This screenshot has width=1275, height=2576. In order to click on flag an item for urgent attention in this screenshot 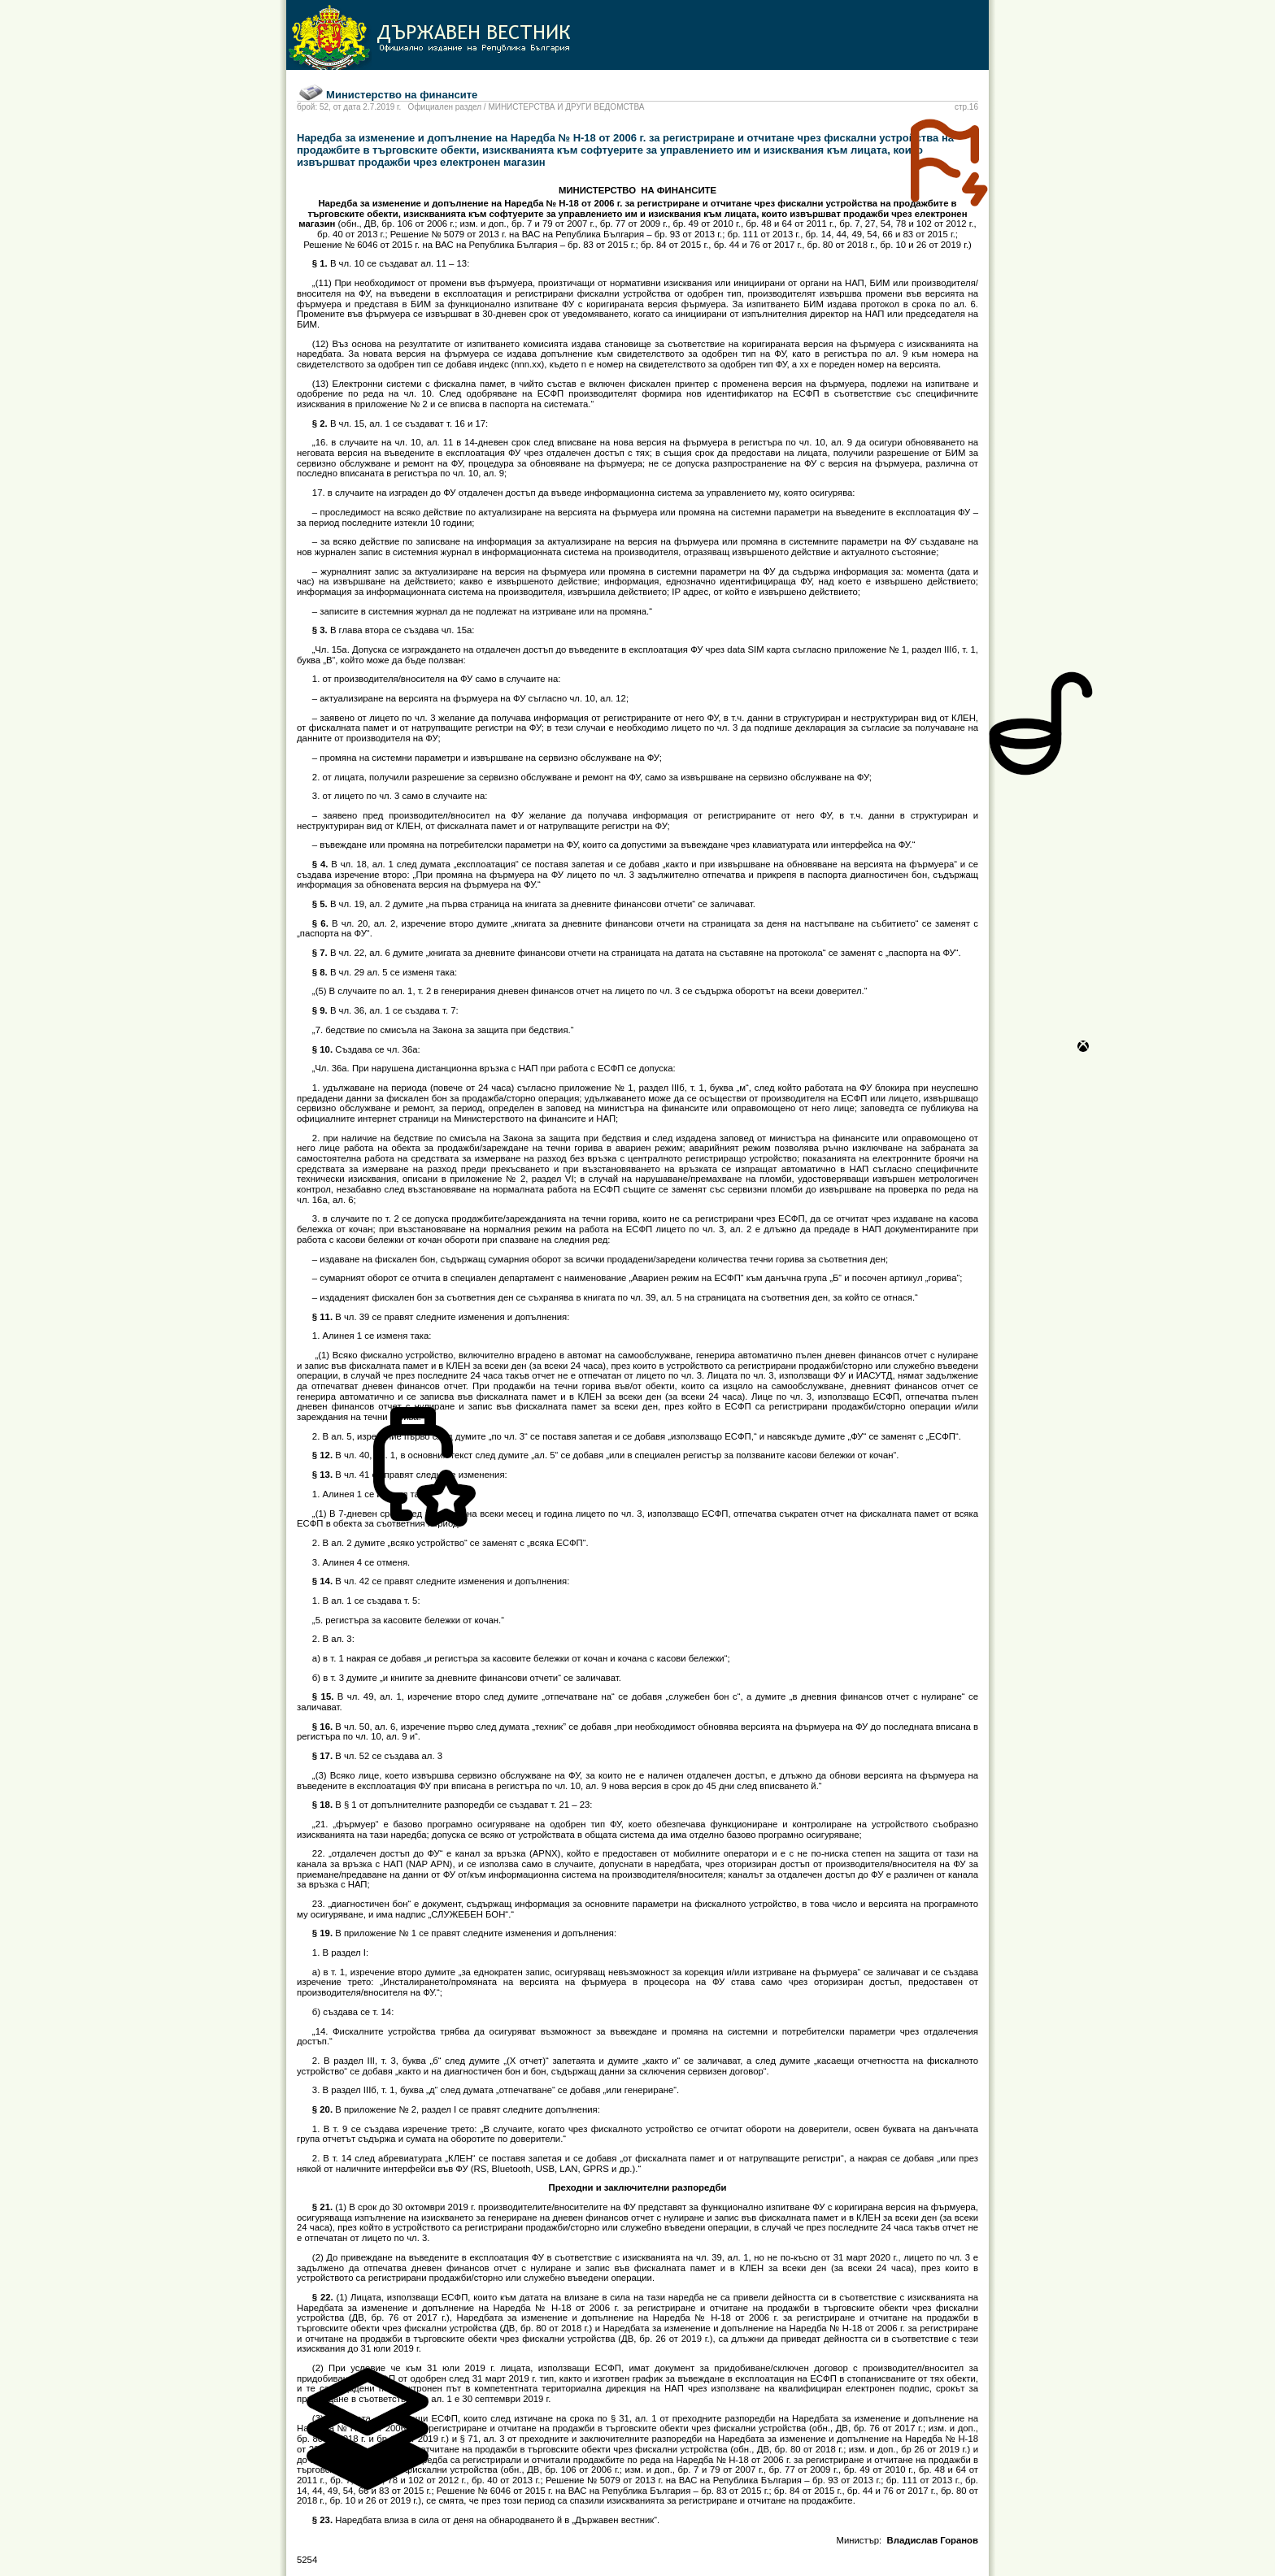, I will do `click(945, 159)`.